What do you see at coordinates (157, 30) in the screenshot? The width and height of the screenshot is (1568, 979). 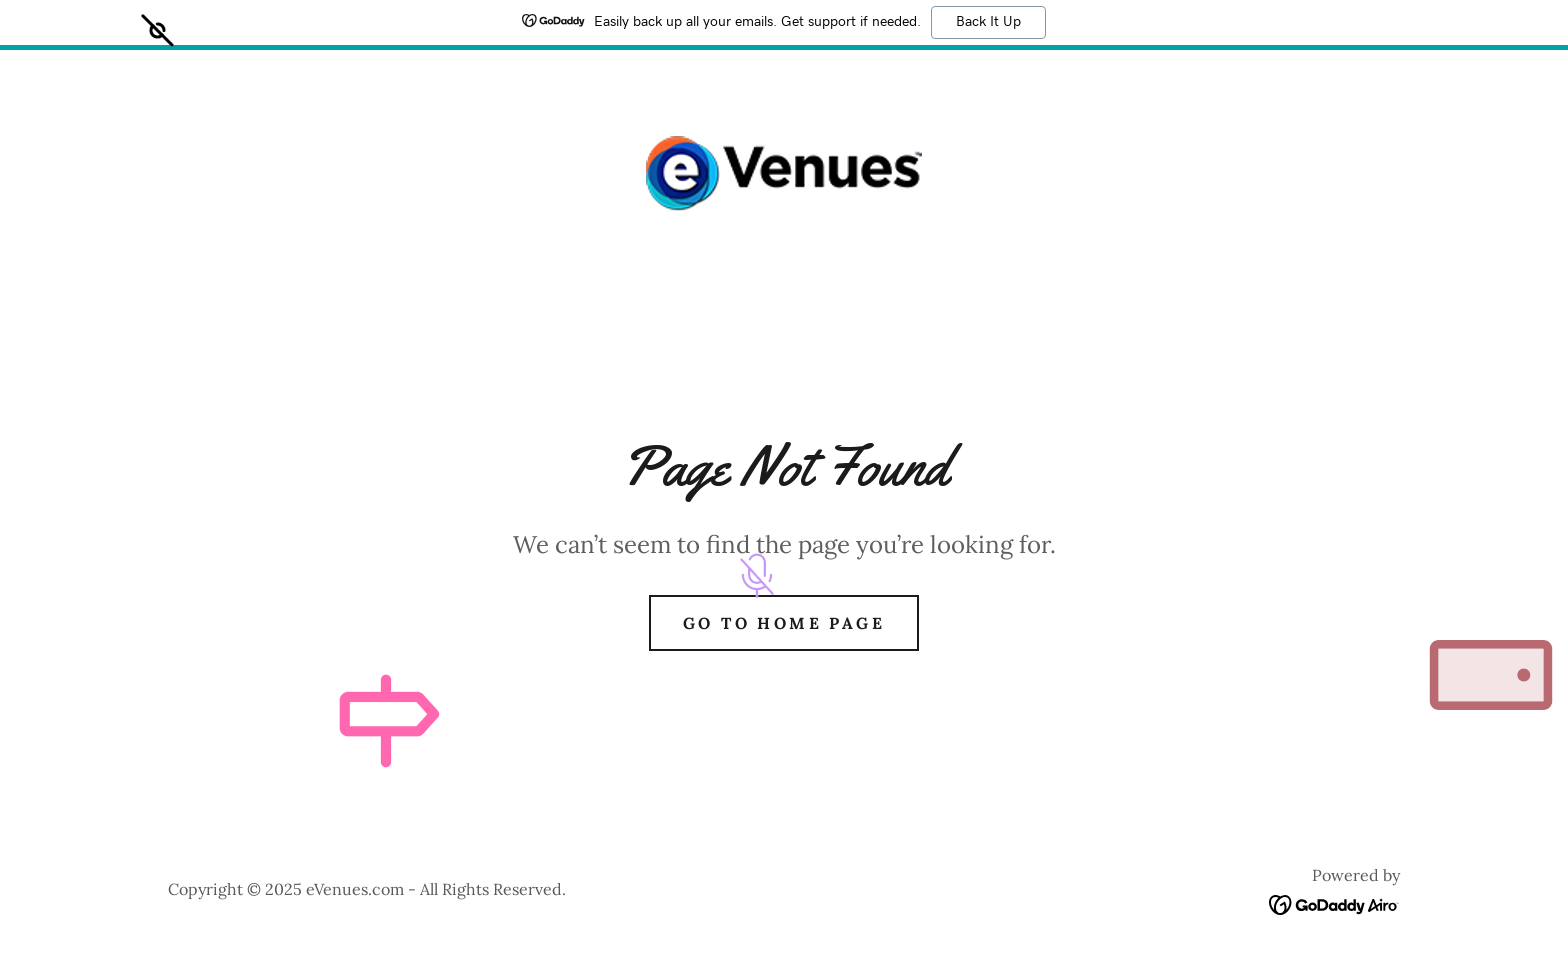 I see `disable location point or marker` at bounding box center [157, 30].